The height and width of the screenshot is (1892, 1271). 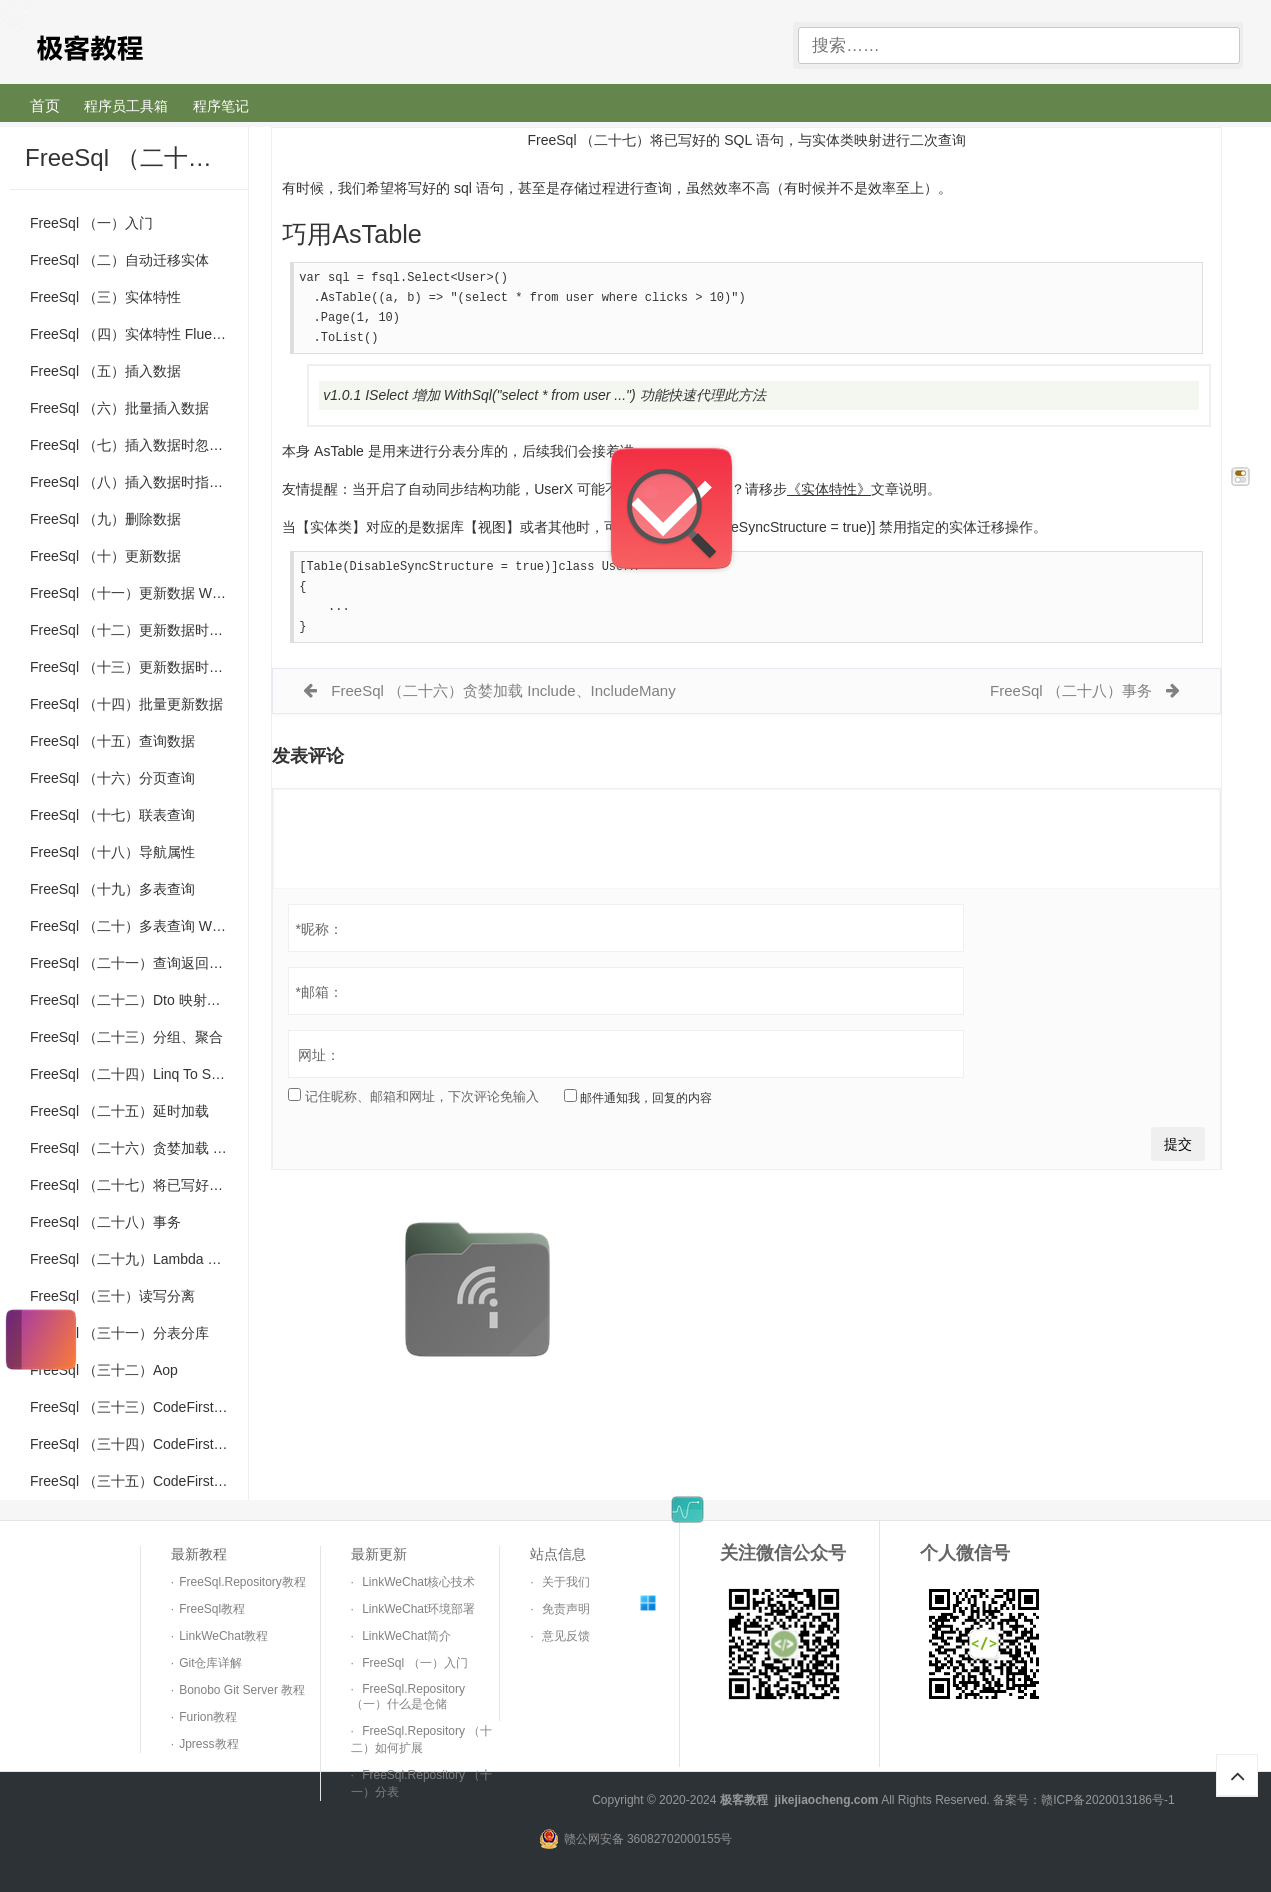 I want to click on open system resource monitor, so click(x=687, y=1509).